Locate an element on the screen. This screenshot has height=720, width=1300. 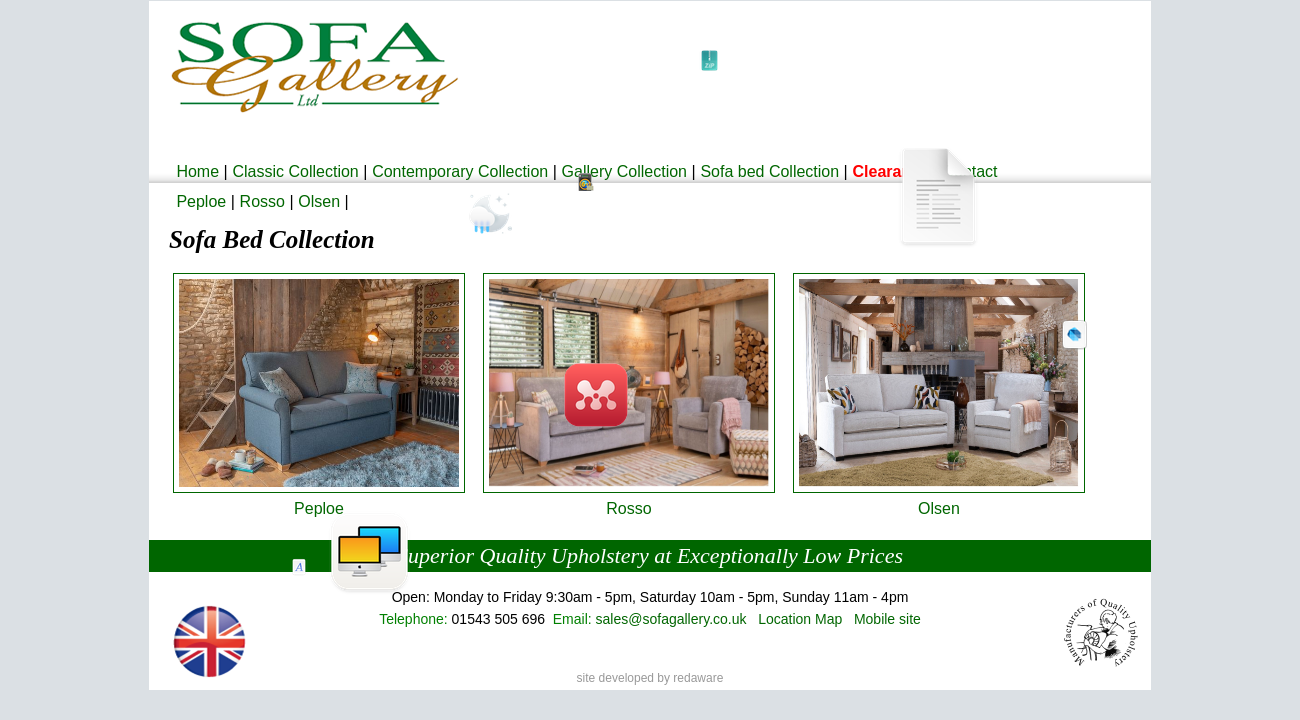
locked RAID 6+ storage array is located at coordinates (585, 182).